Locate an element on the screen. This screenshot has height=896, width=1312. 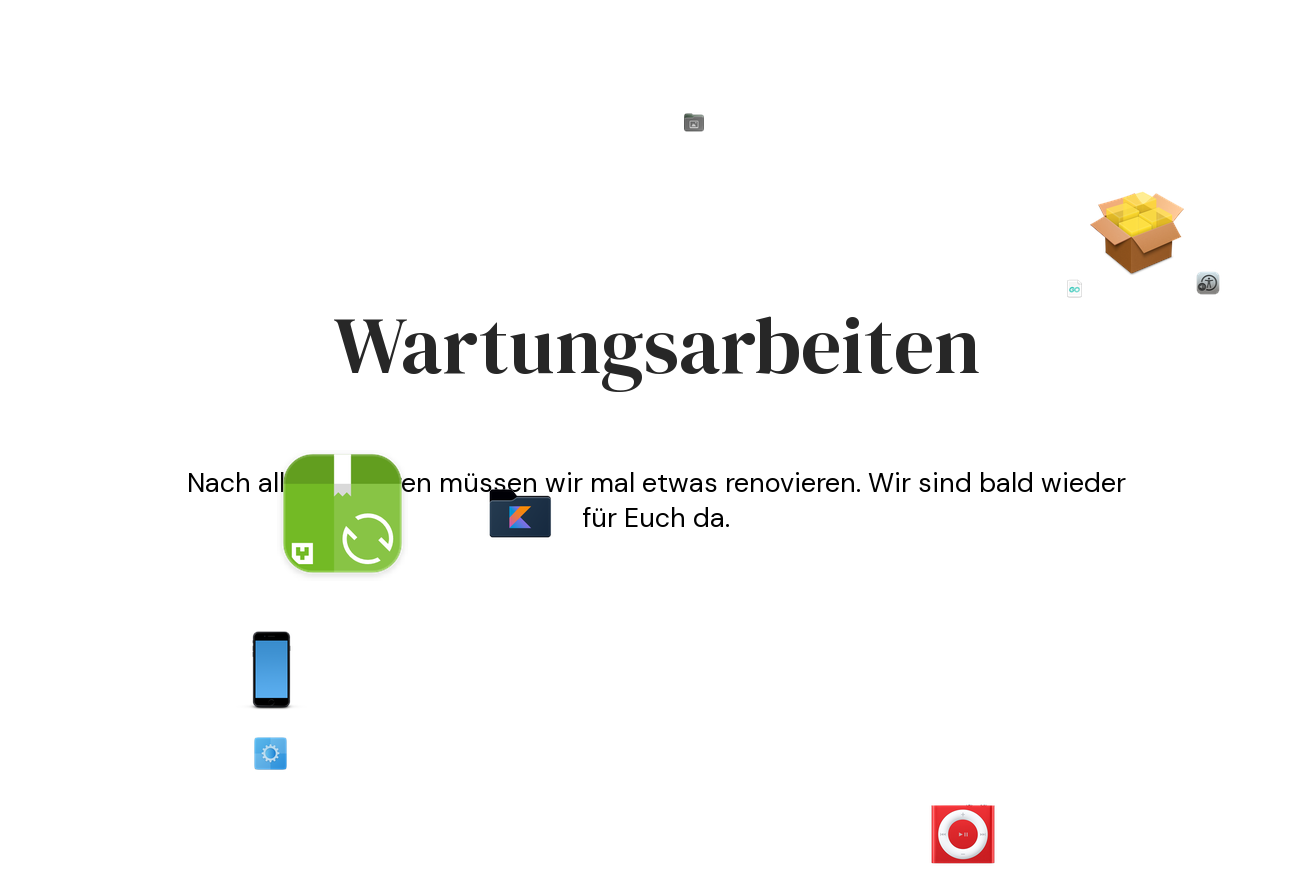
iPod shuffle device connected is located at coordinates (963, 834).